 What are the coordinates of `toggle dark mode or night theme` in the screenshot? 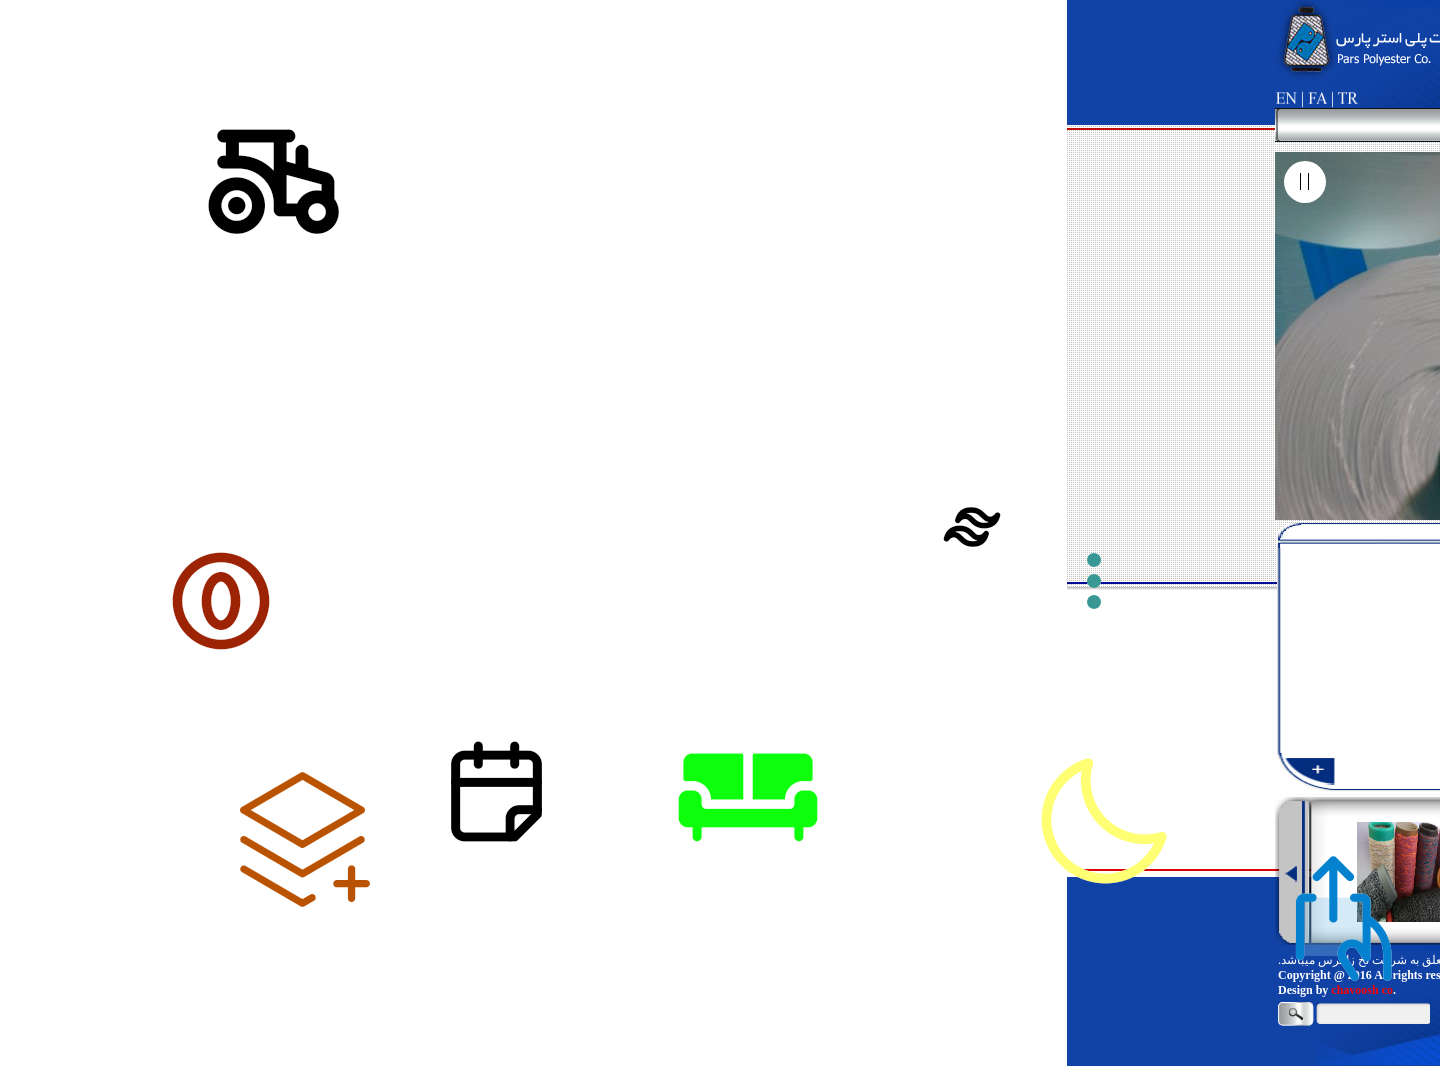 It's located at (1100, 824).